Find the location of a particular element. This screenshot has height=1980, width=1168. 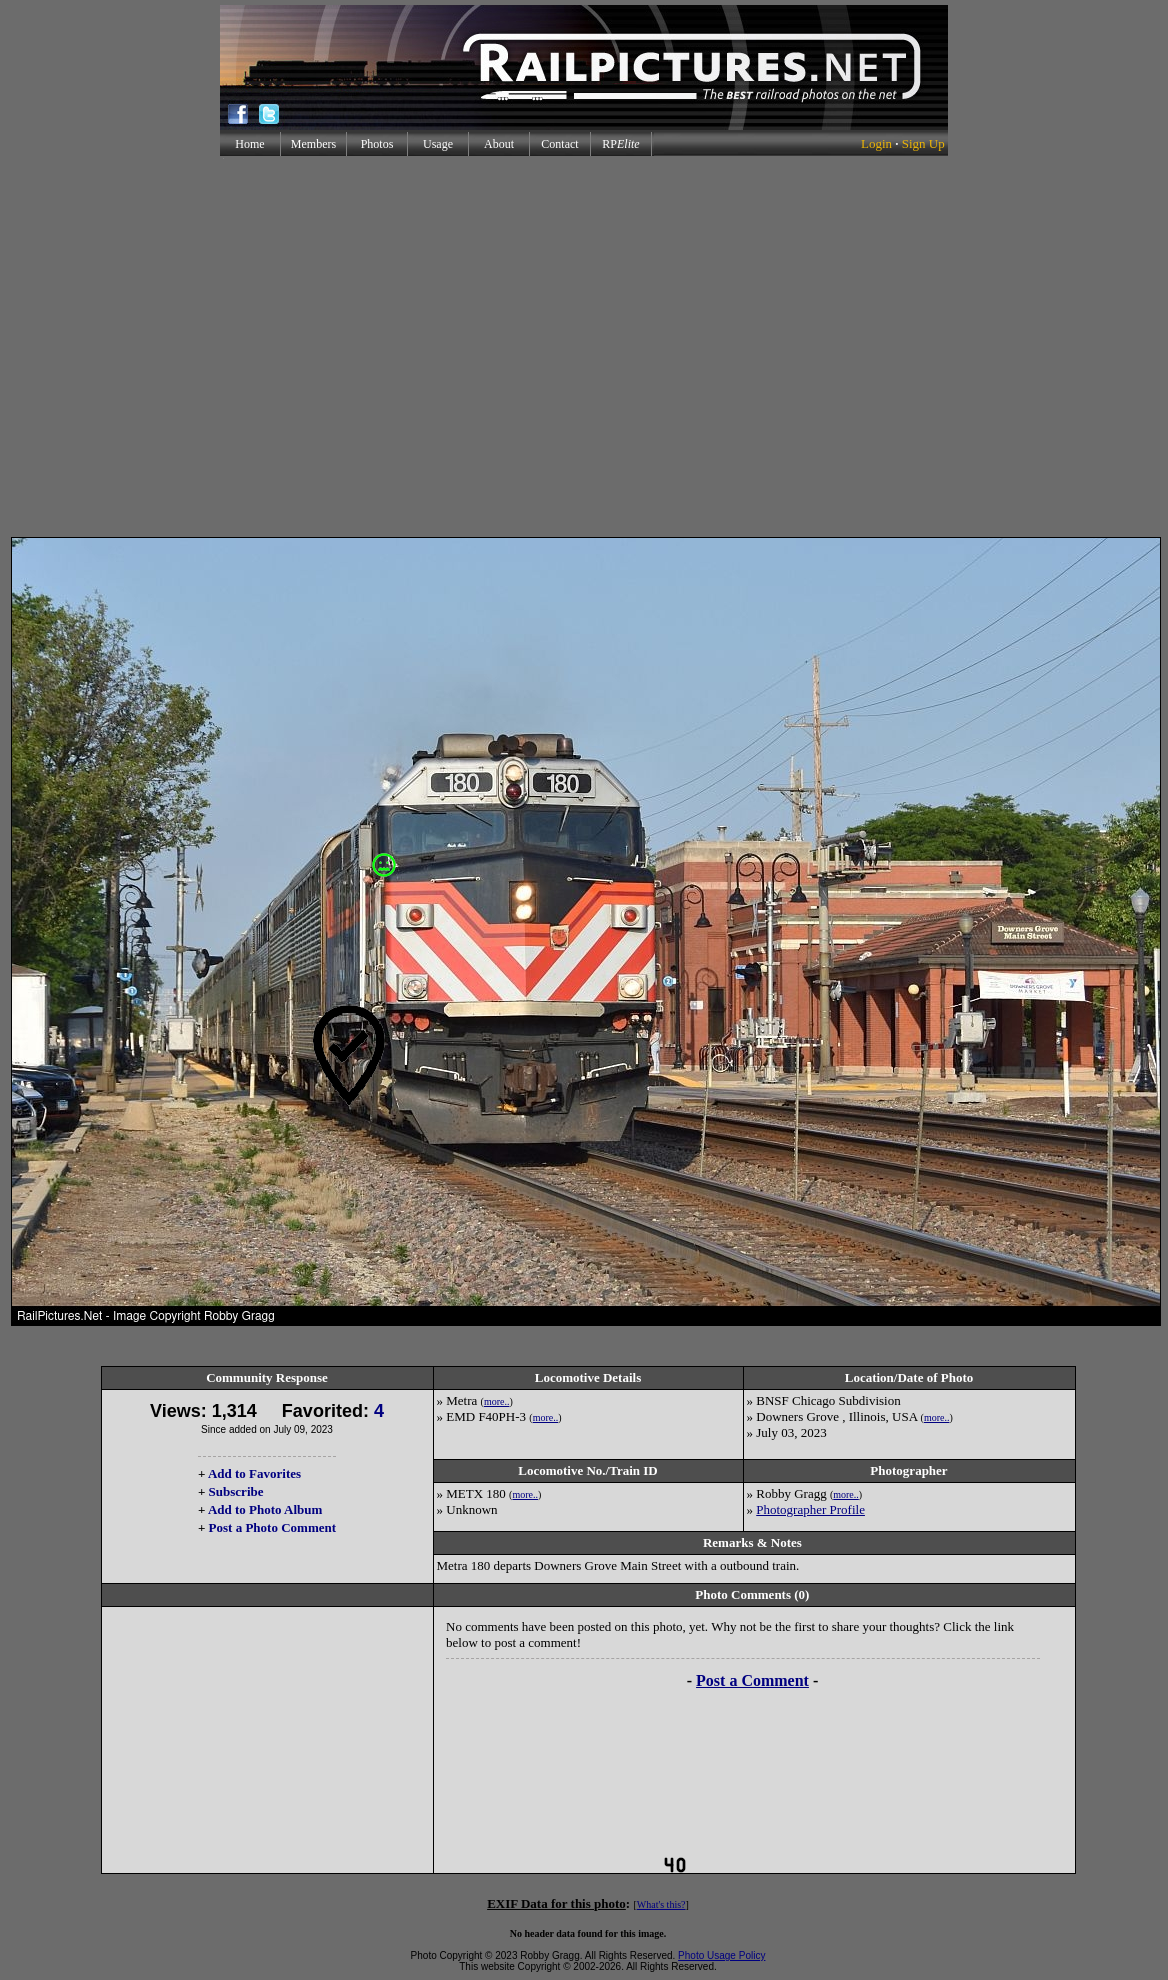

report feeling unwell or sick is located at coordinates (384, 865).